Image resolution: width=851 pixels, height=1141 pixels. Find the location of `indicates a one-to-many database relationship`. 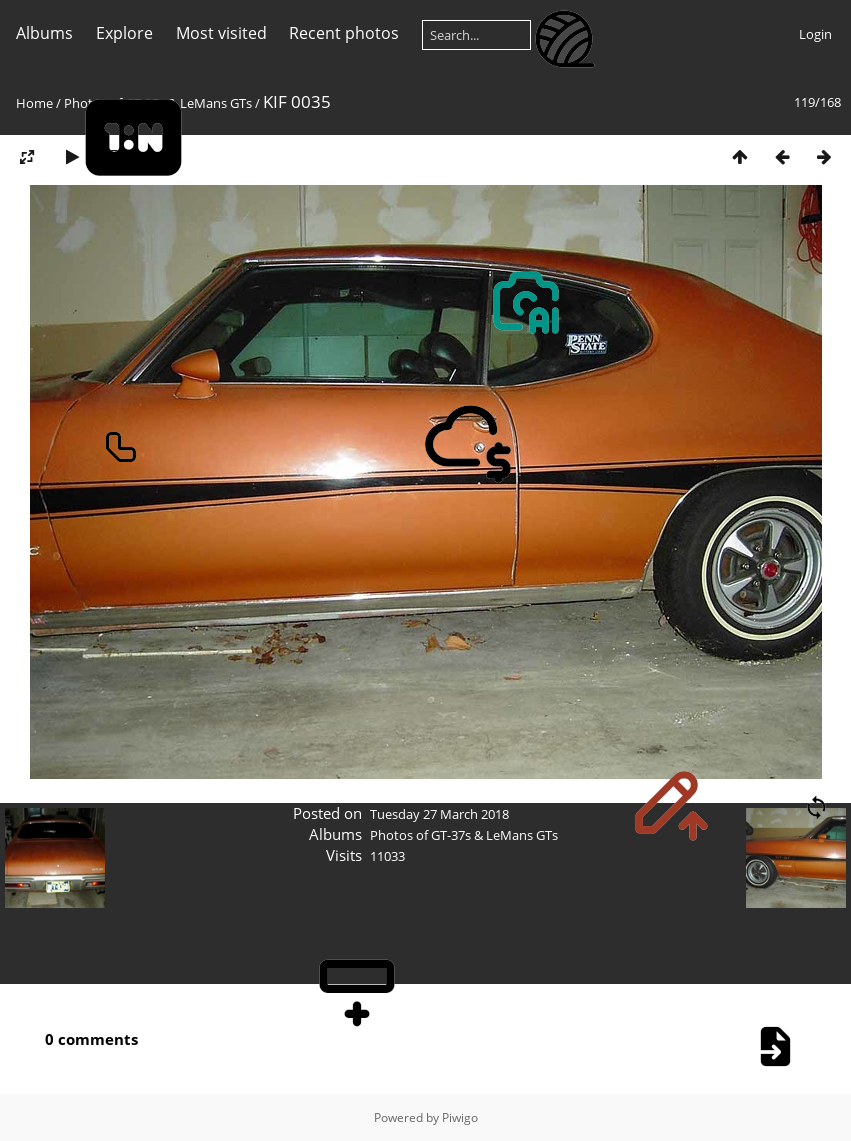

indicates a one-to-many database relationship is located at coordinates (133, 137).